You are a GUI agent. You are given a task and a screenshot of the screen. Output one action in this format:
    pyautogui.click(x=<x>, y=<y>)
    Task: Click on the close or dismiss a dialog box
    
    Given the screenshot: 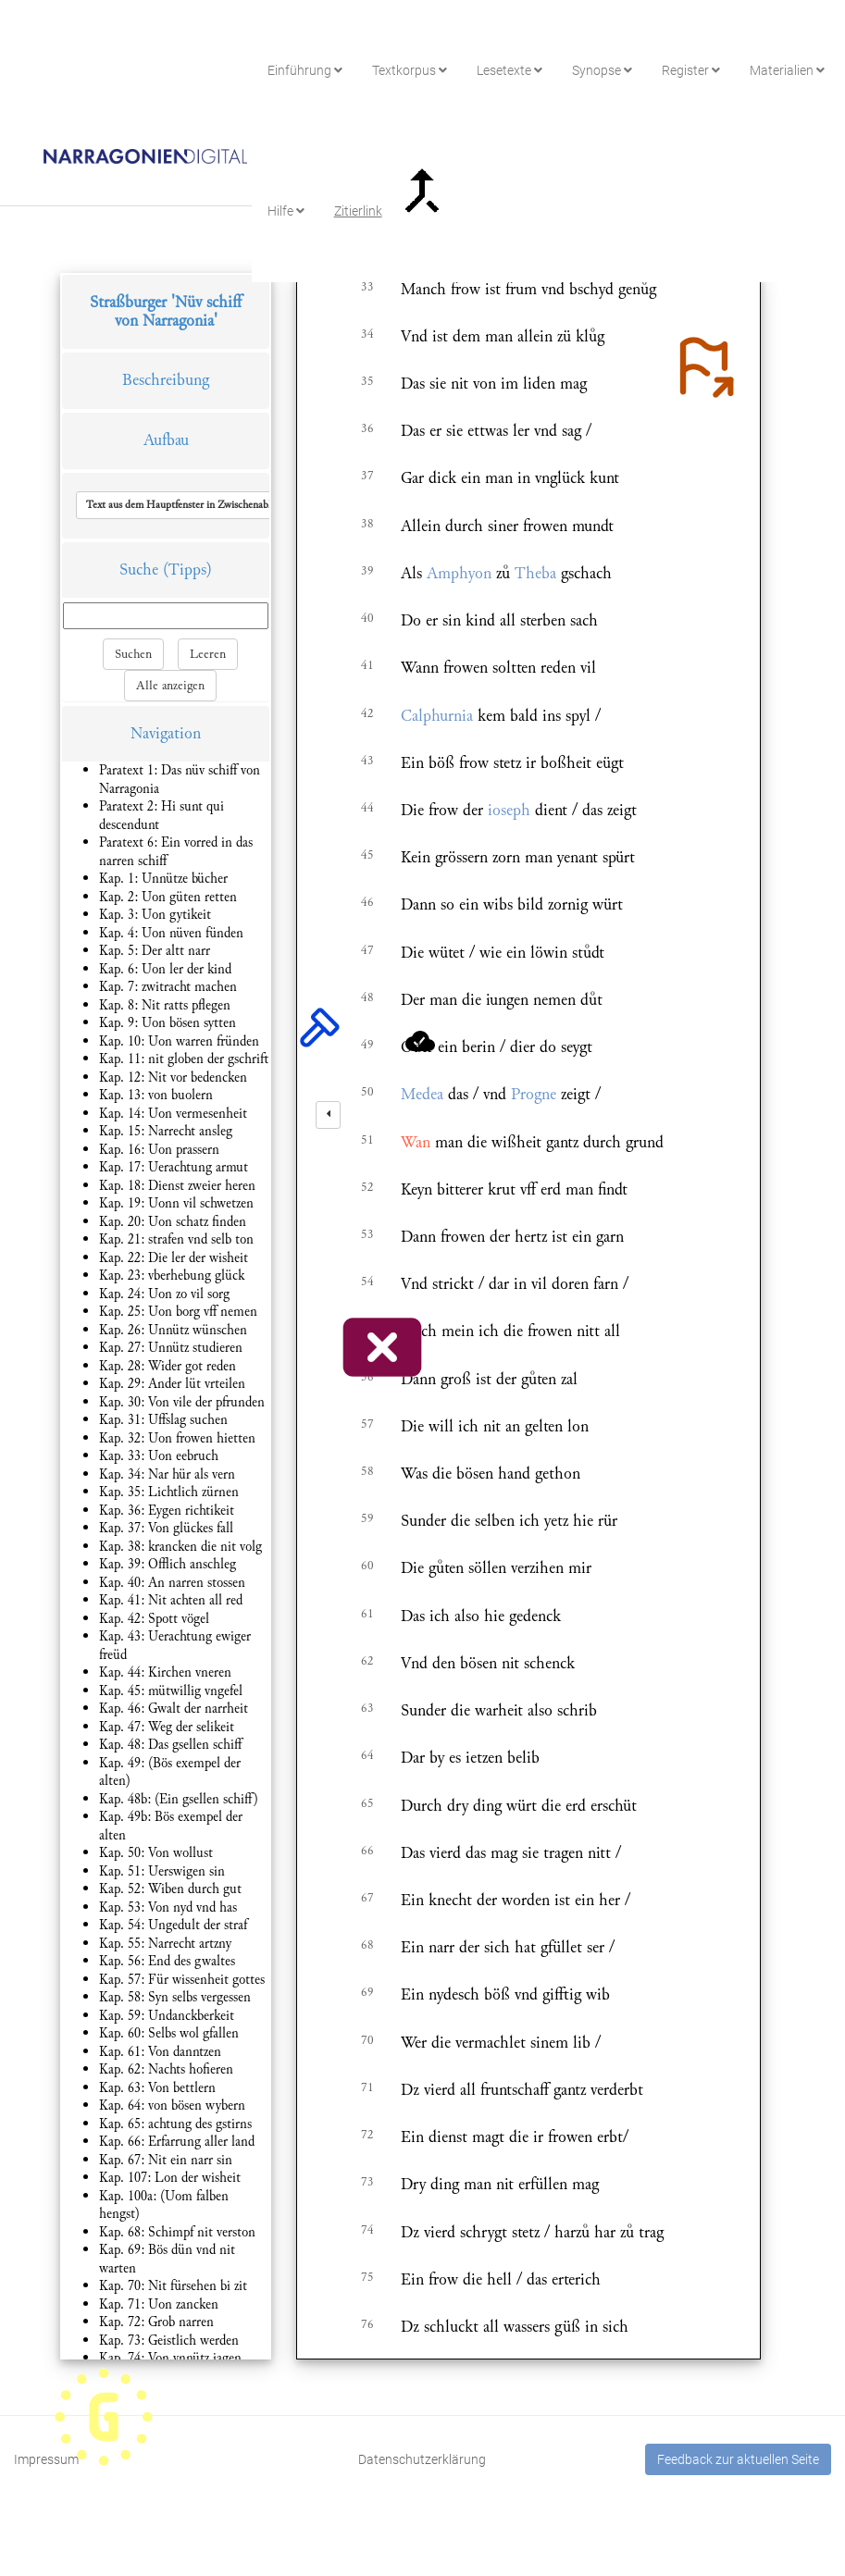 What is the action you would take?
    pyautogui.click(x=382, y=1347)
    